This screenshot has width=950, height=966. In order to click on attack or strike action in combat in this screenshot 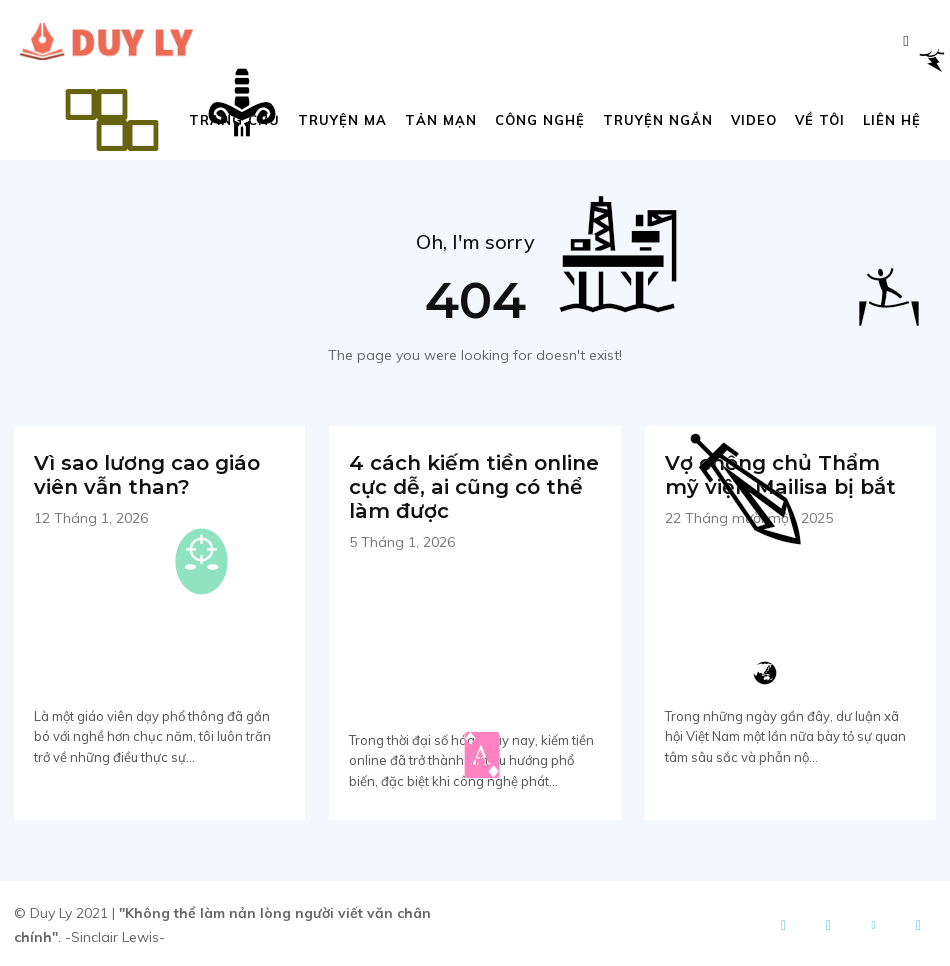, I will do `click(746, 489)`.